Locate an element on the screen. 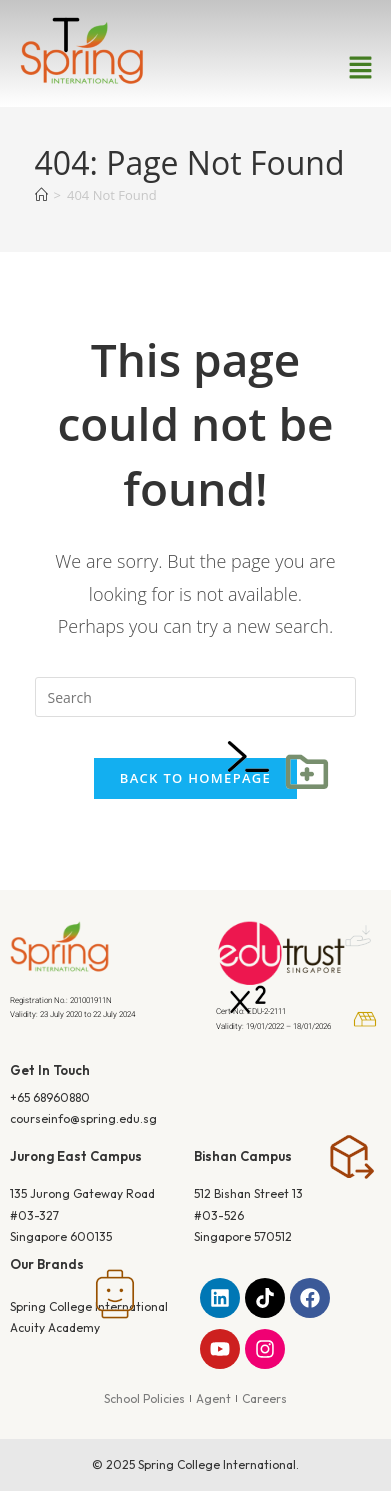 This screenshot has height=1491, width=391. method with return value in code editor is located at coordinates (349, 1157).